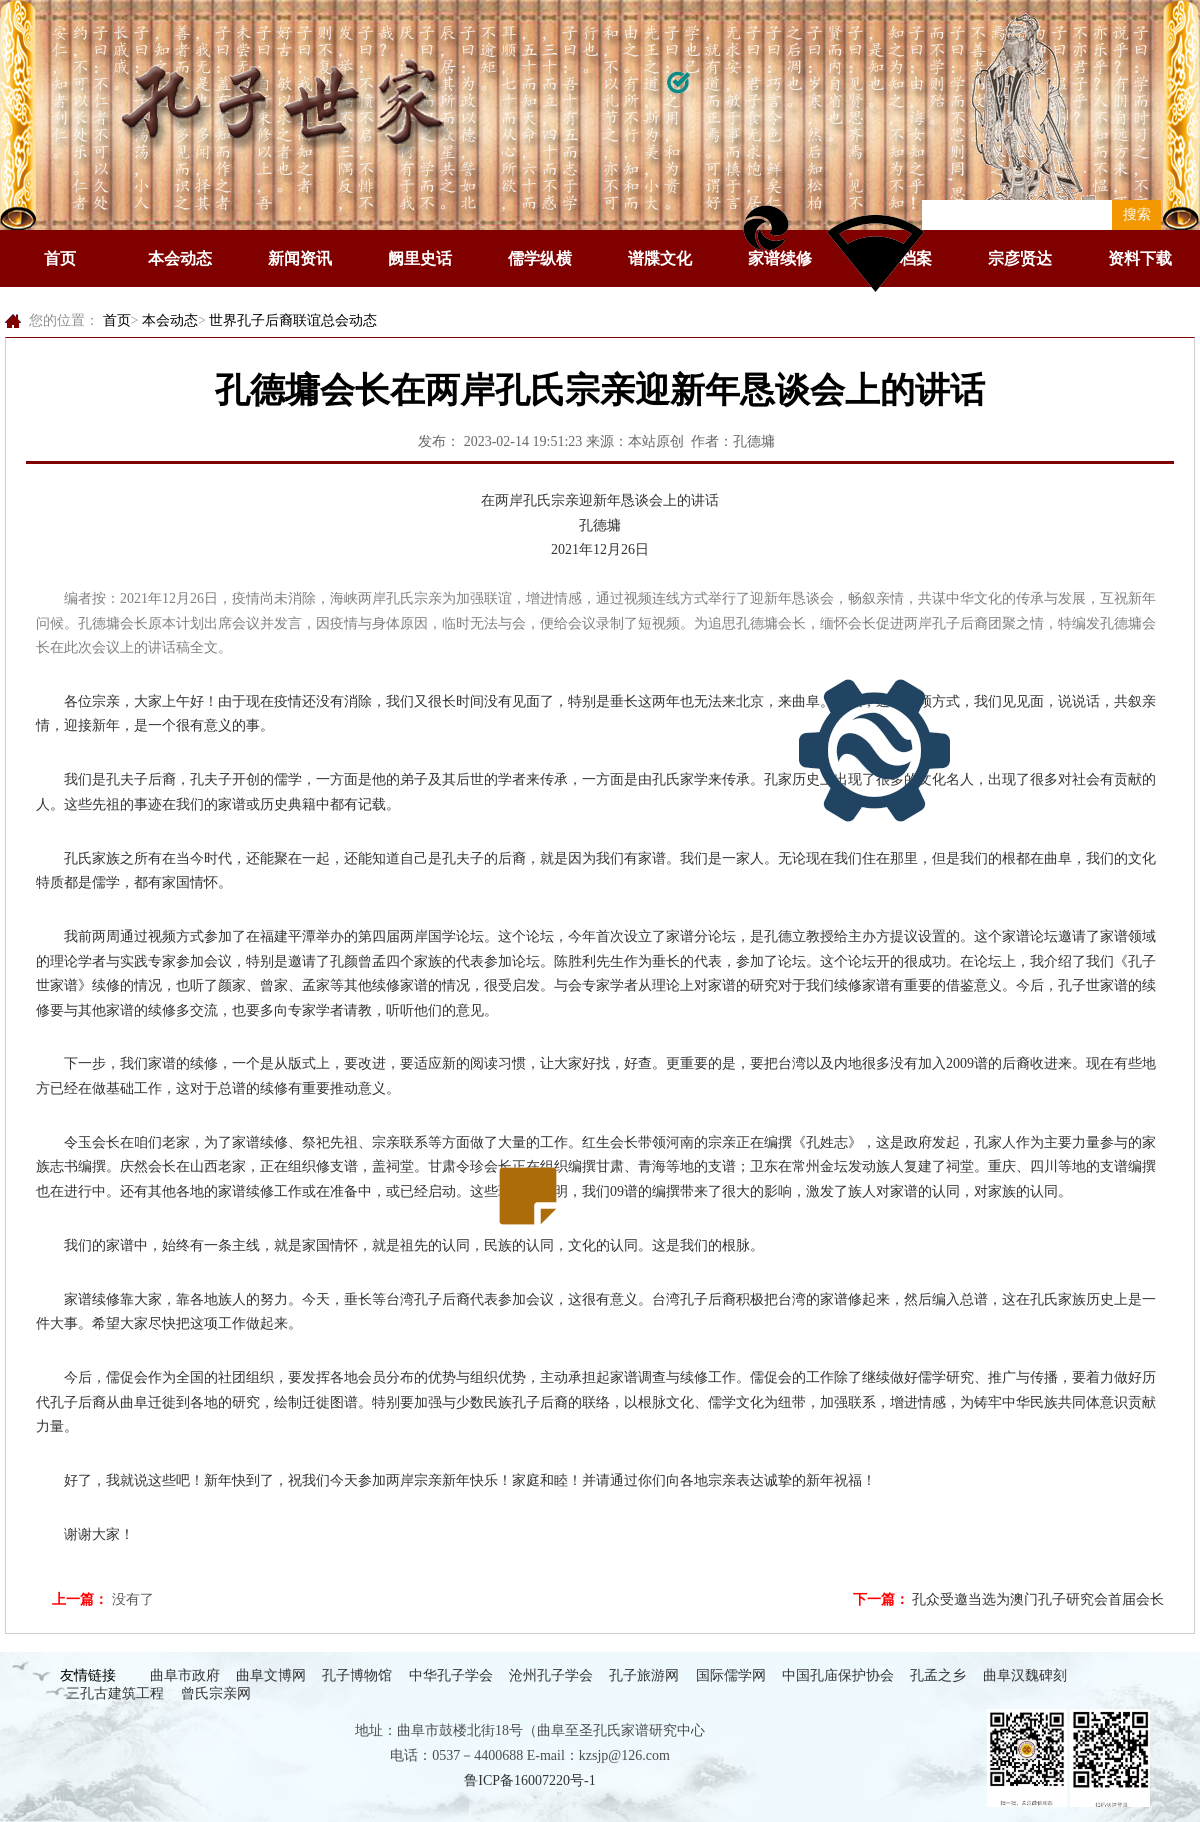 The height and width of the screenshot is (1822, 1200). I want to click on open Google Earth Engine, so click(874, 750).